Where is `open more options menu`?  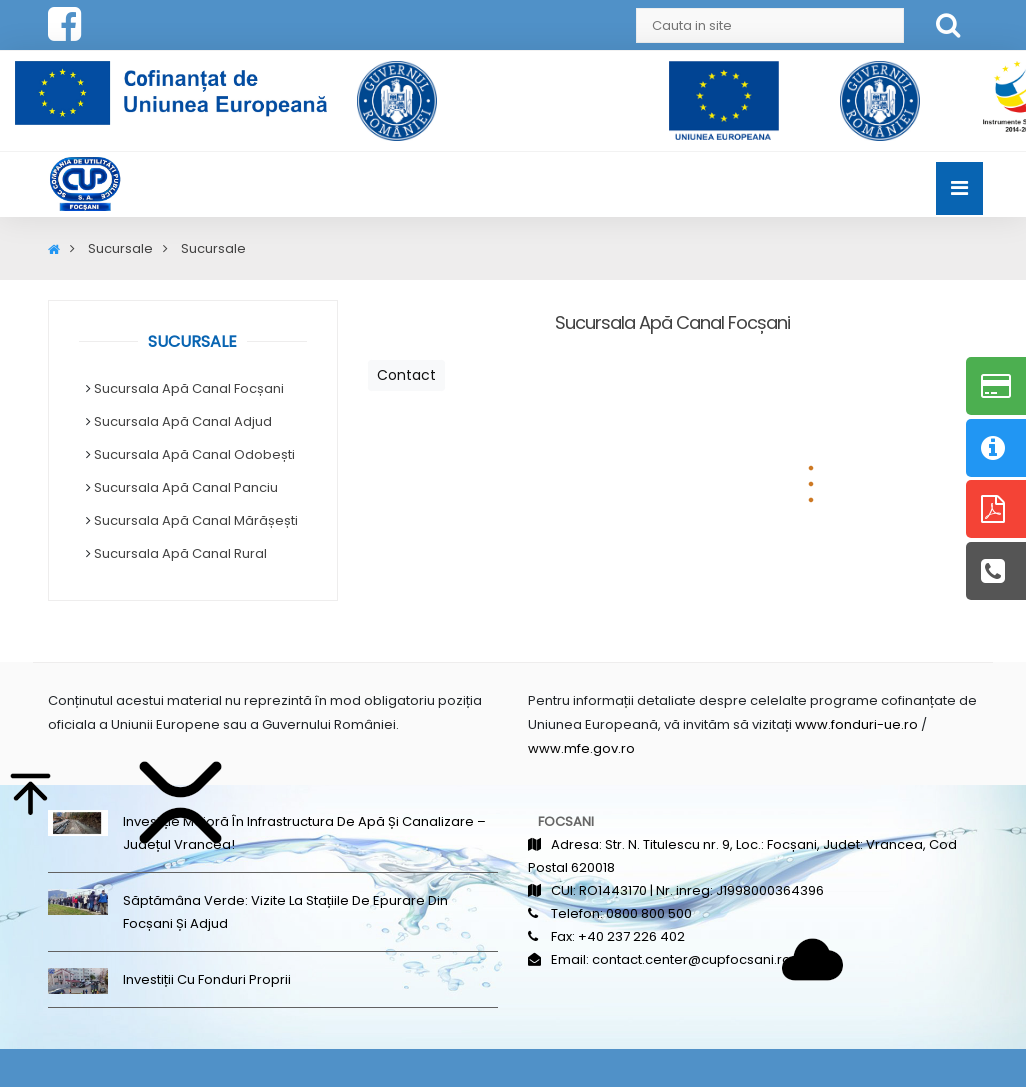 open more options menu is located at coordinates (811, 484).